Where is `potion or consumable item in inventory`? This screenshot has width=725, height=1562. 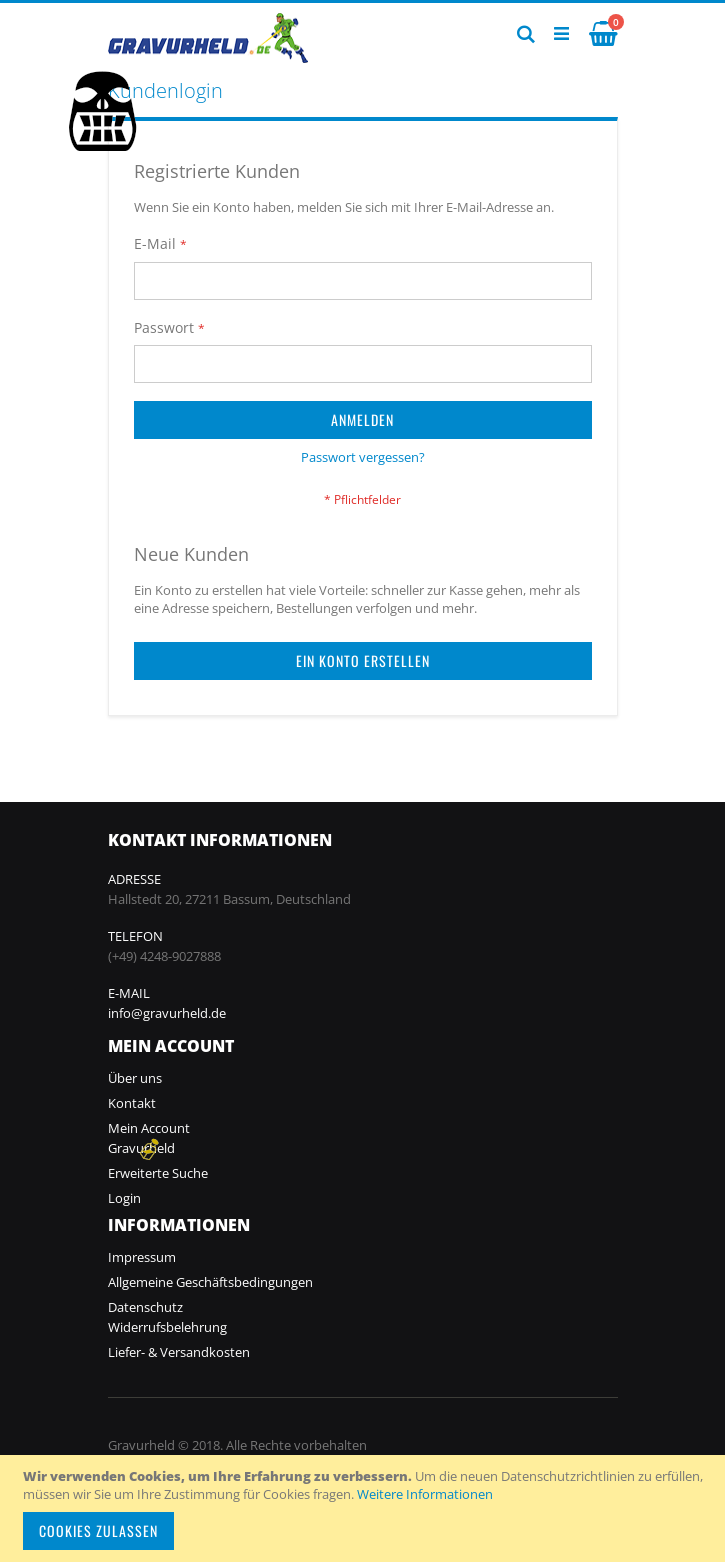
potion or consumable item in inventory is located at coordinates (149, 1149).